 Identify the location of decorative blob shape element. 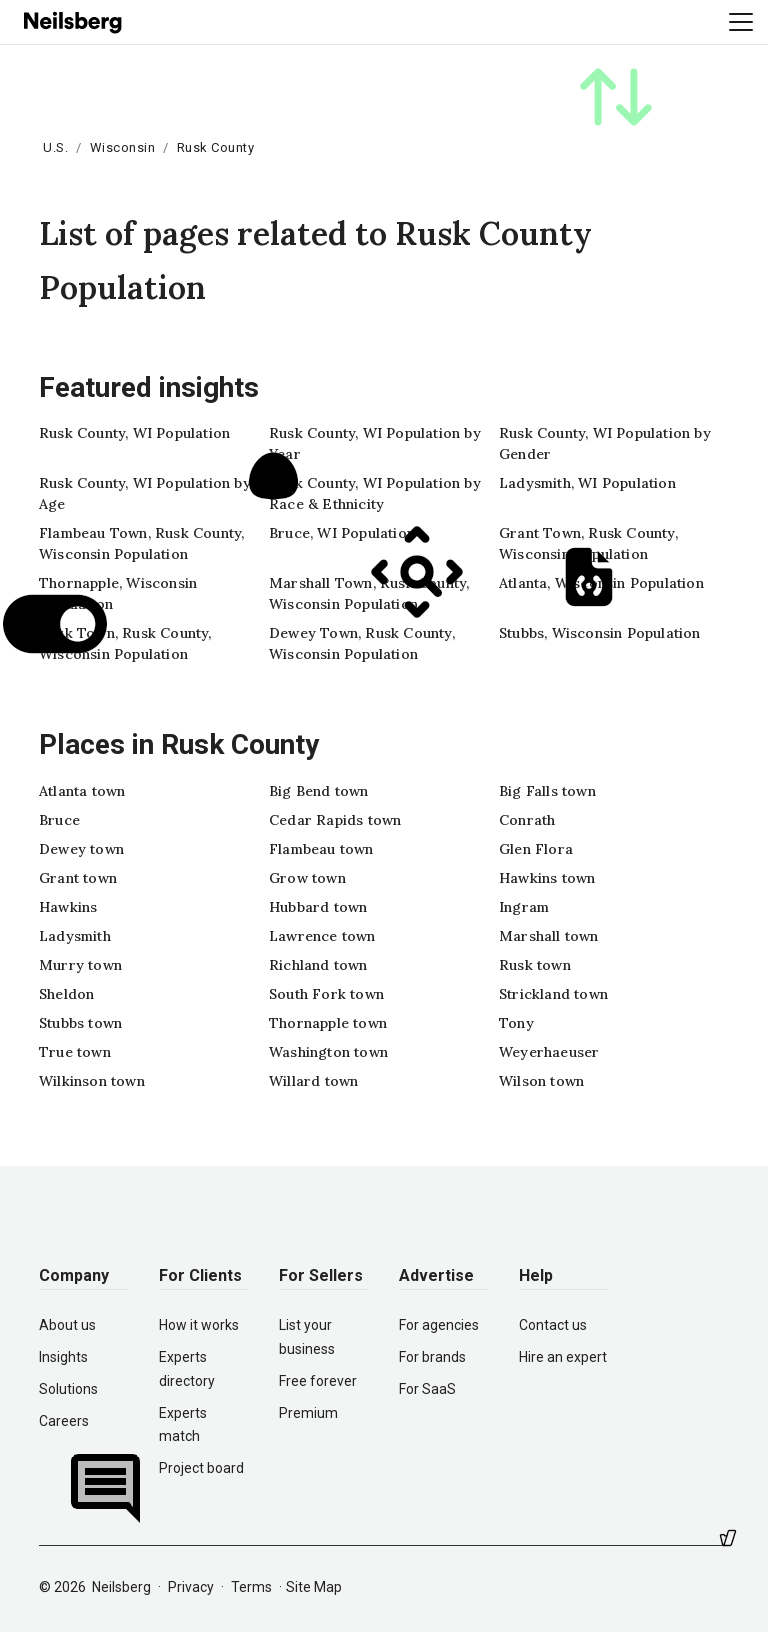
(273, 474).